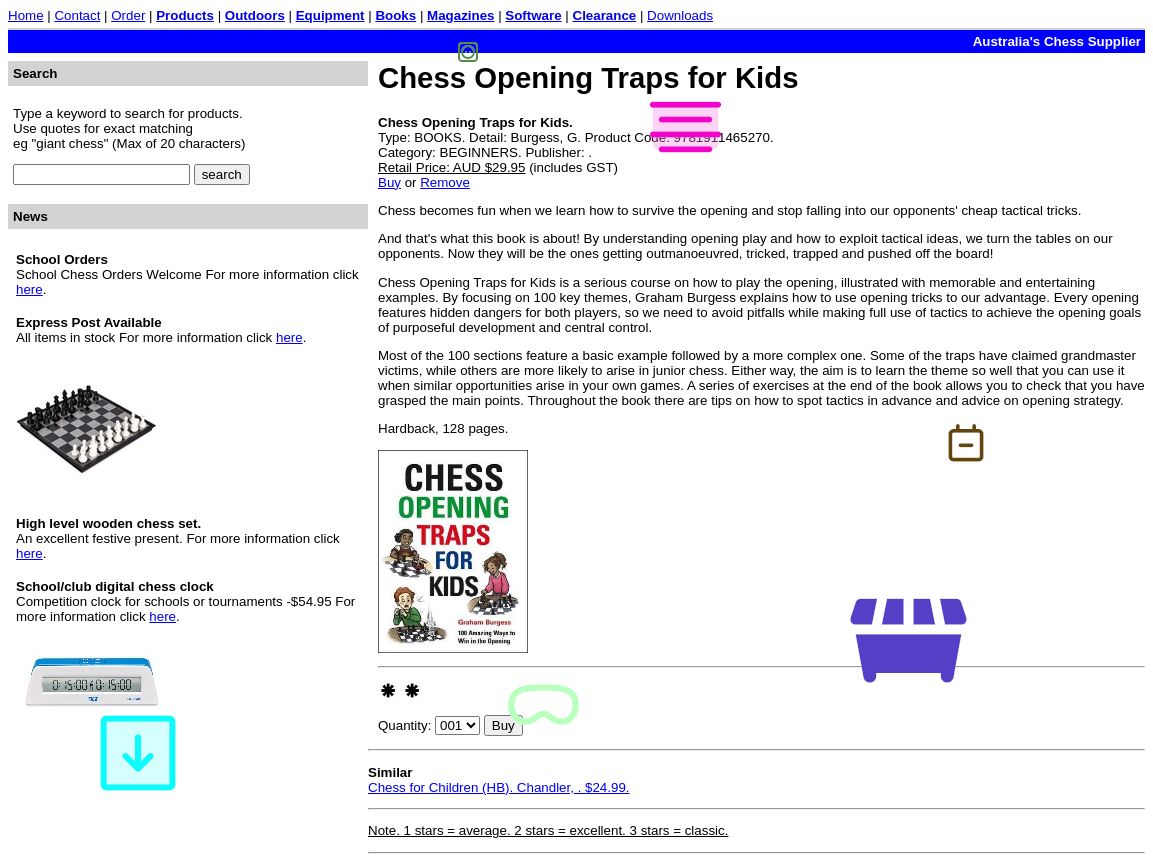  I want to click on select tumble dry normal setting, so click(468, 52).